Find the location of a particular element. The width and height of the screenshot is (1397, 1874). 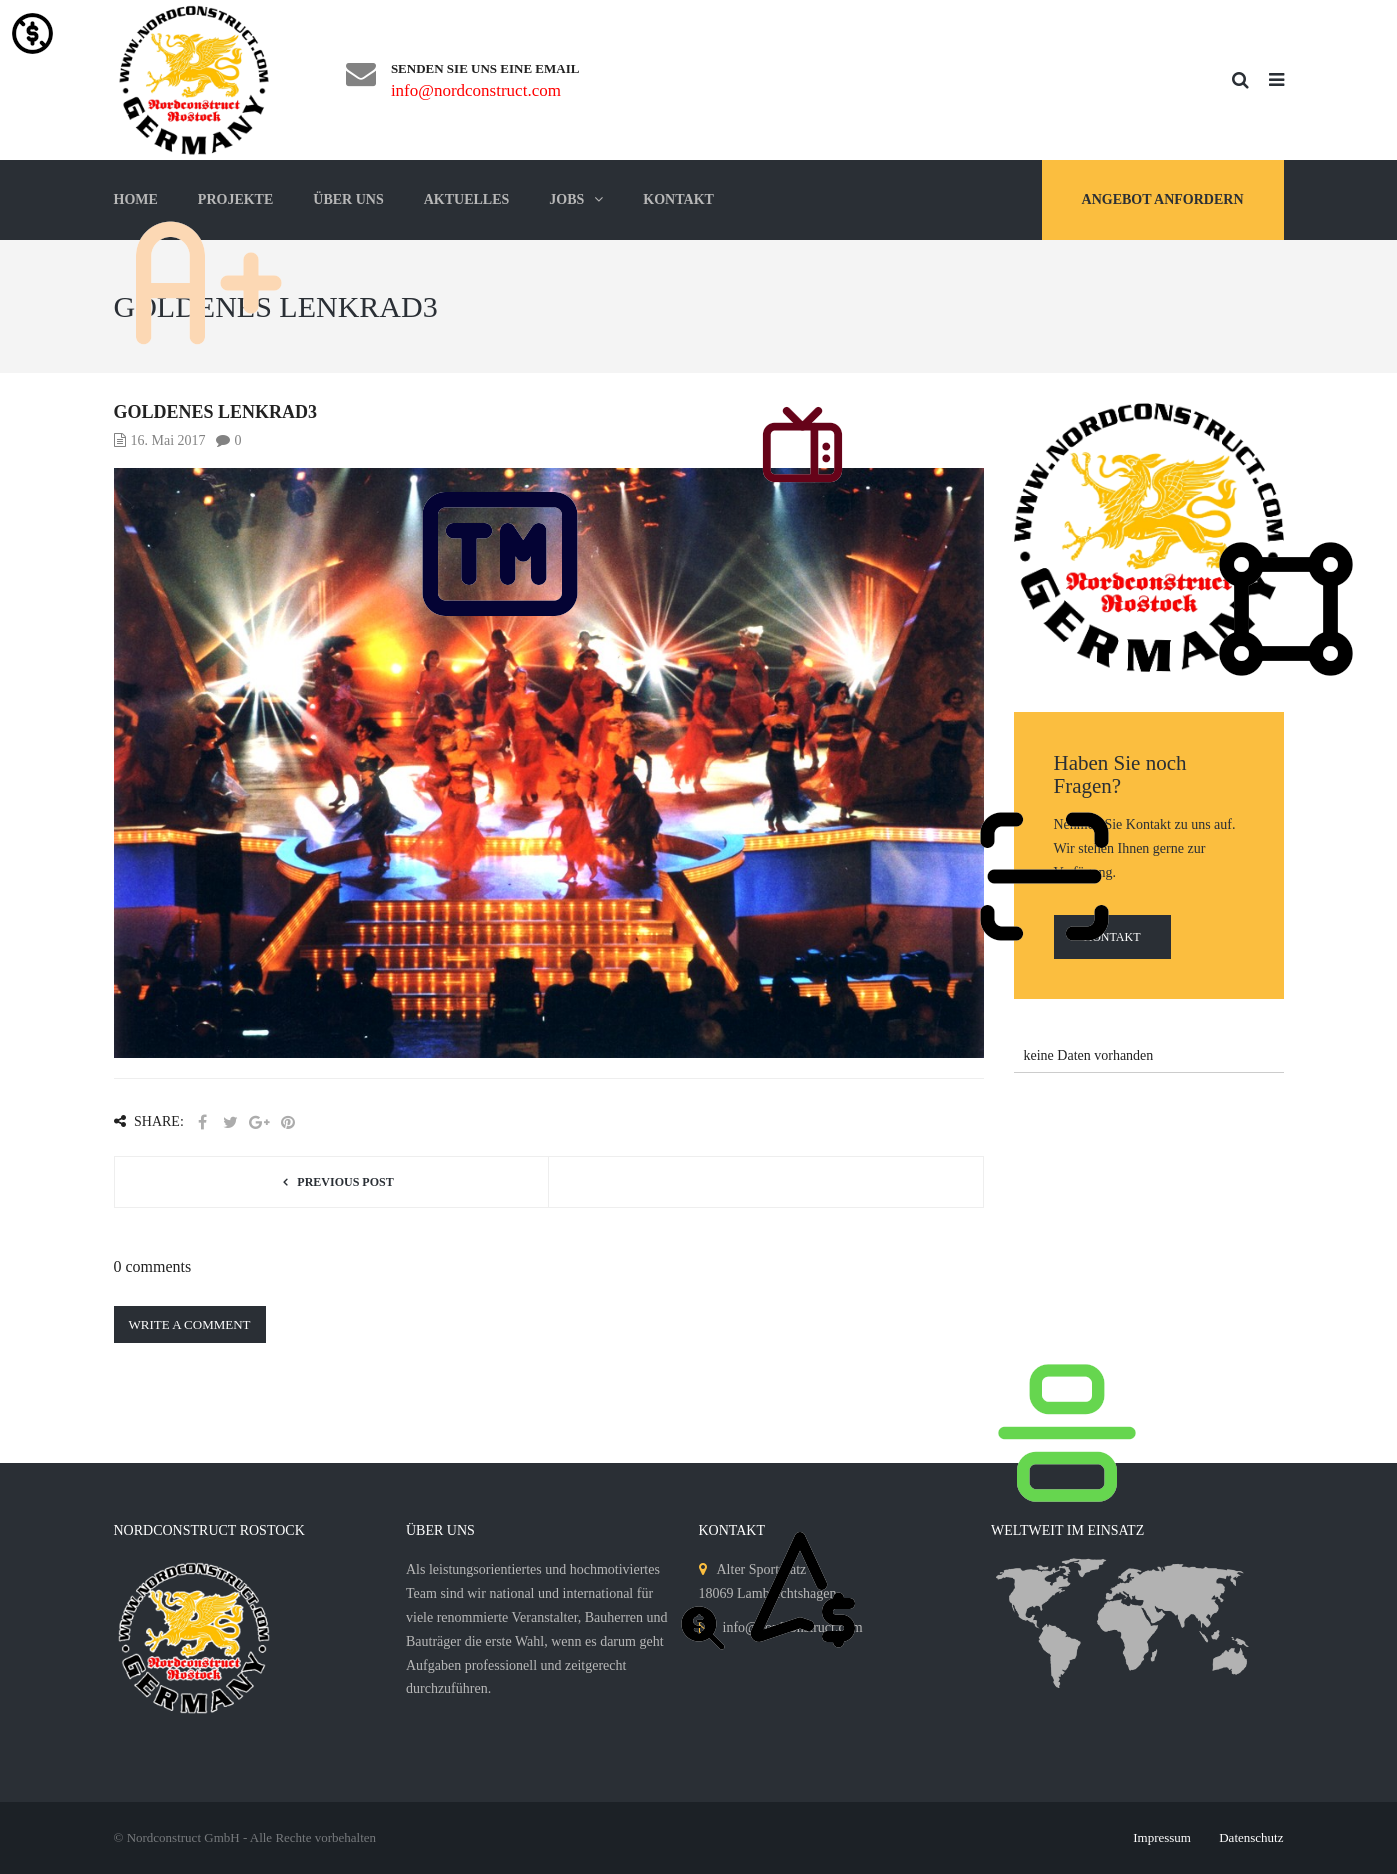

navigate to nearby financial services is located at coordinates (800, 1587).